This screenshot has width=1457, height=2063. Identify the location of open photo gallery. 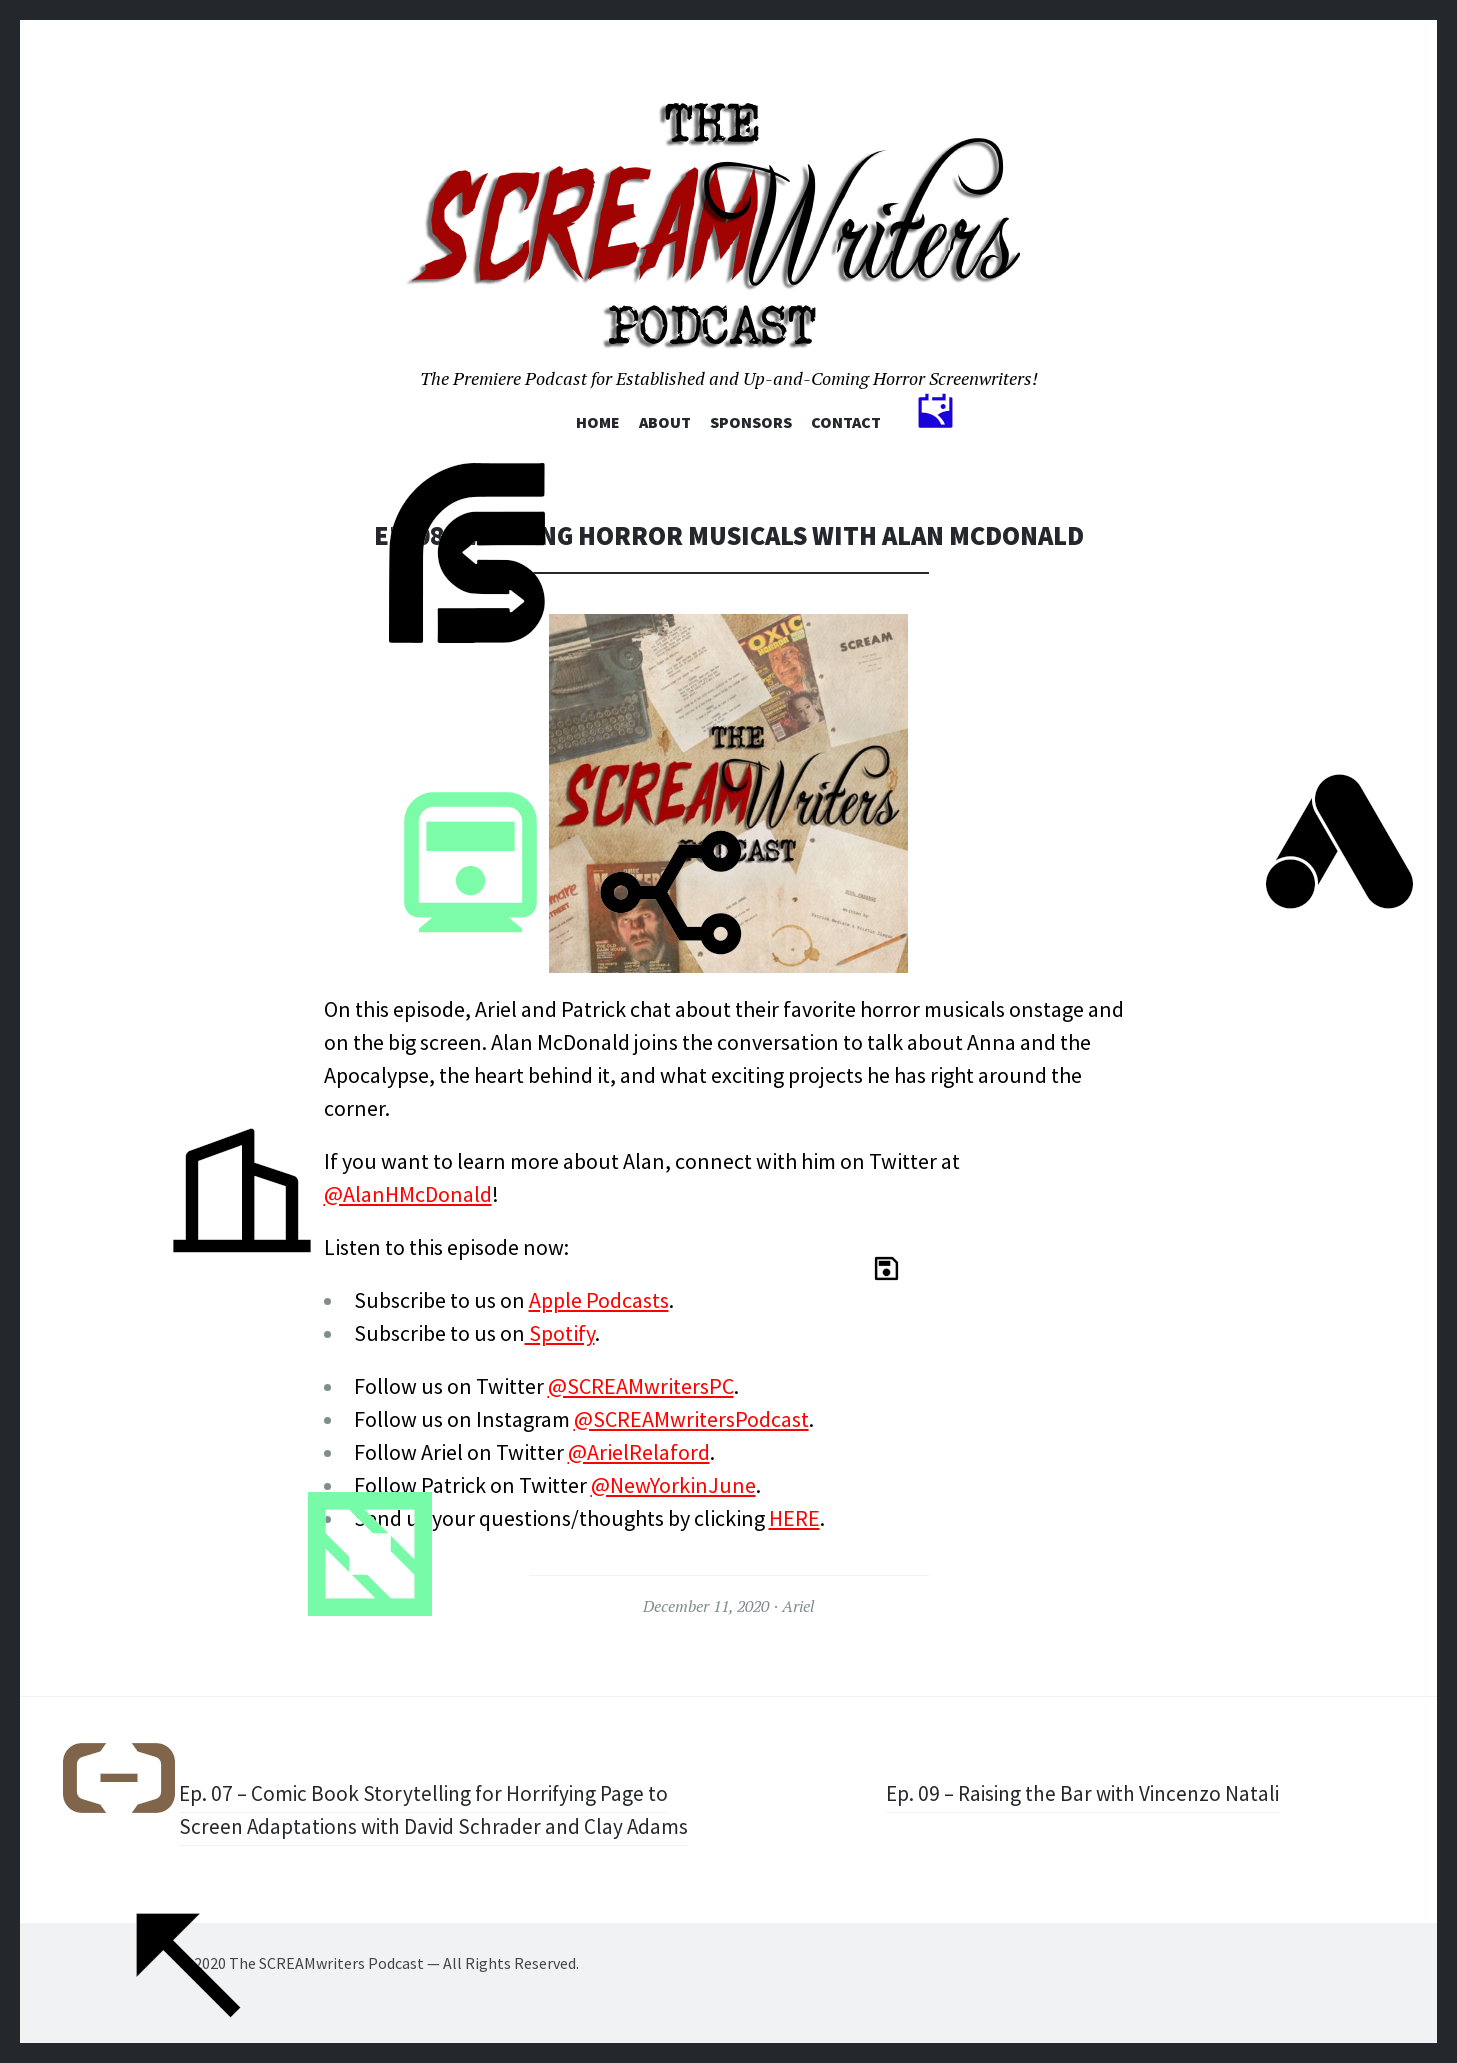
(935, 412).